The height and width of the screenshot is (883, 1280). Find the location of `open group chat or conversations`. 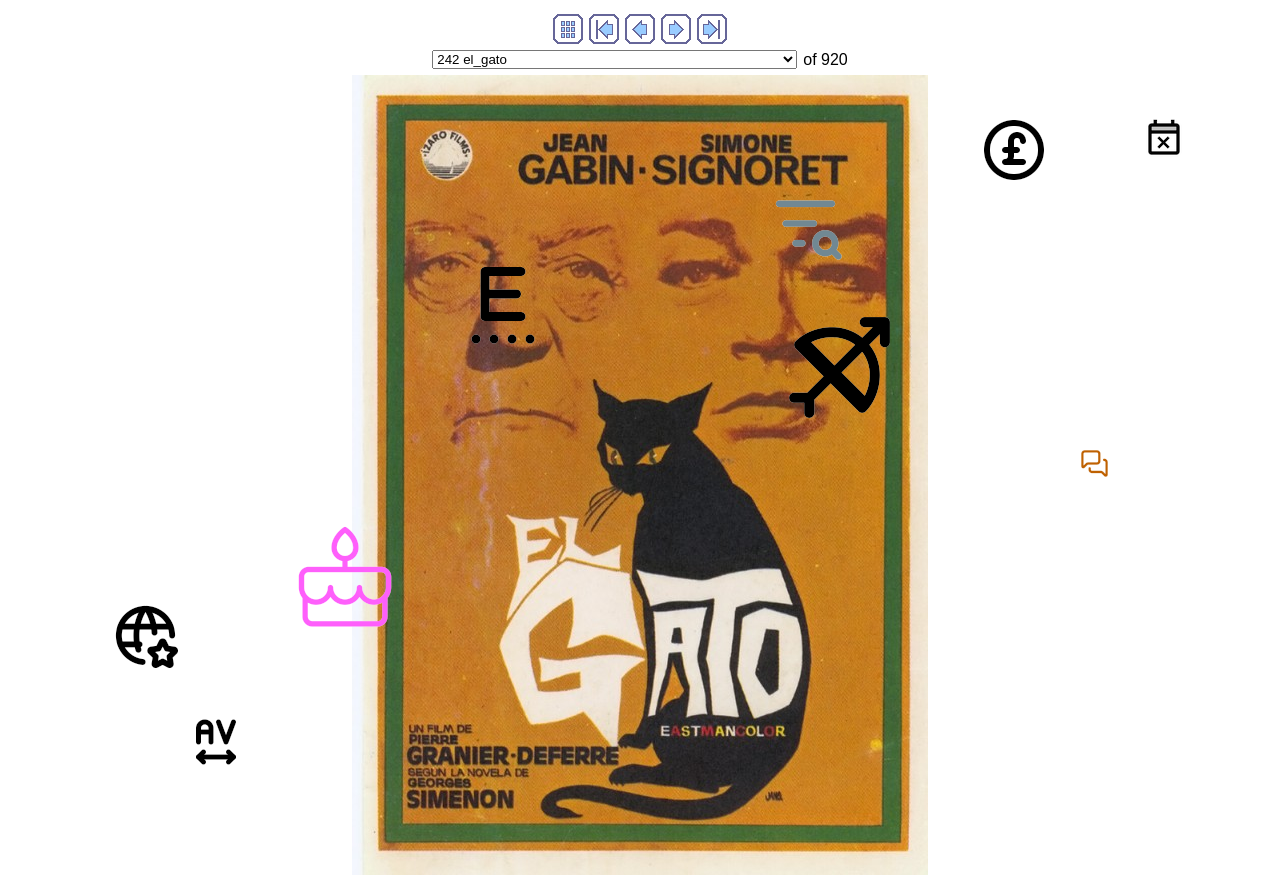

open group chat or conversations is located at coordinates (1094, 463).